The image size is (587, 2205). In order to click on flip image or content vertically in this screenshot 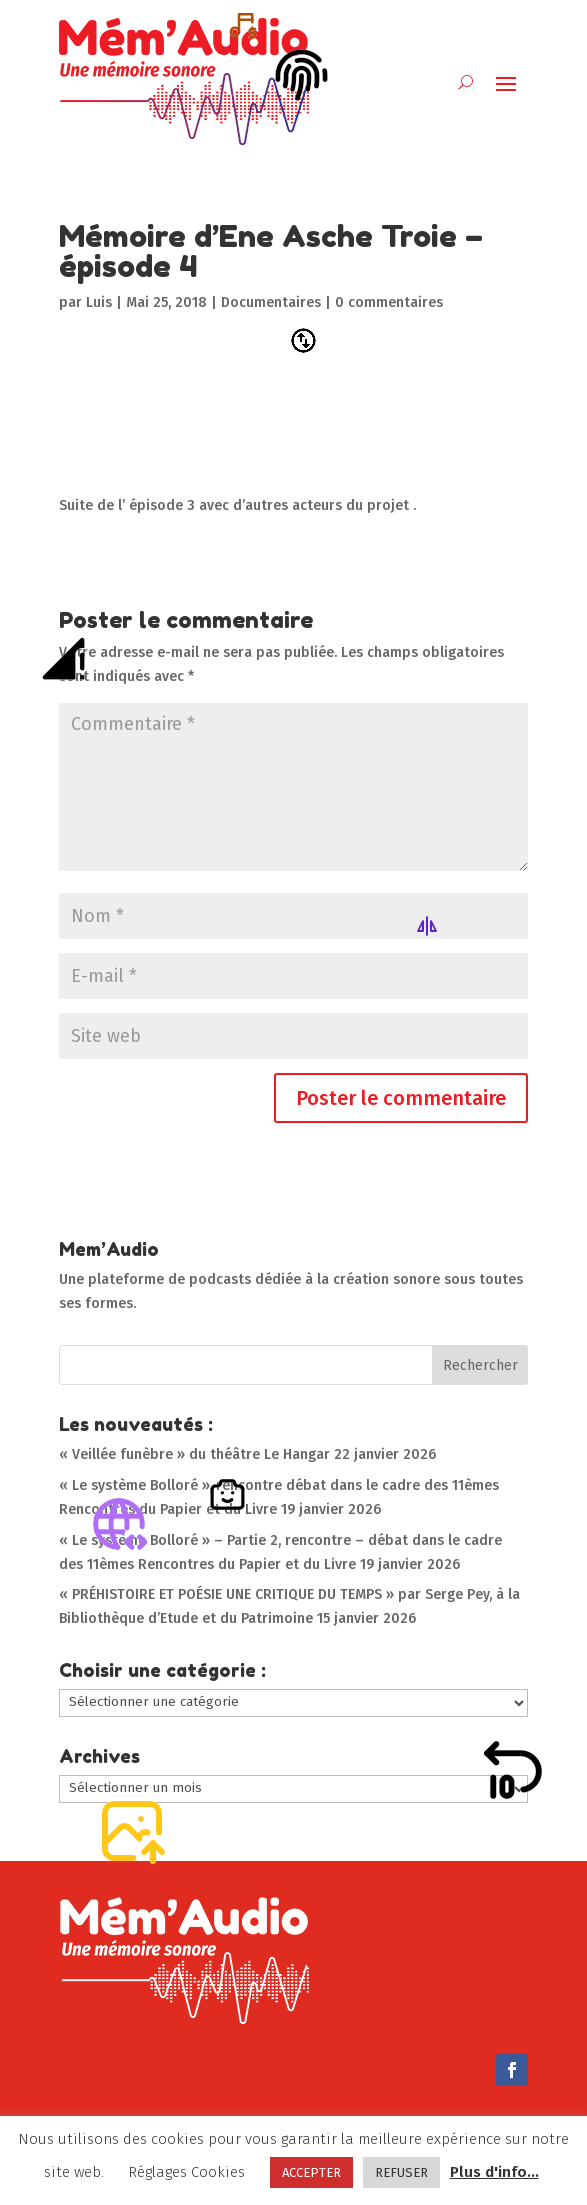, I will do `click(427, 926)`.